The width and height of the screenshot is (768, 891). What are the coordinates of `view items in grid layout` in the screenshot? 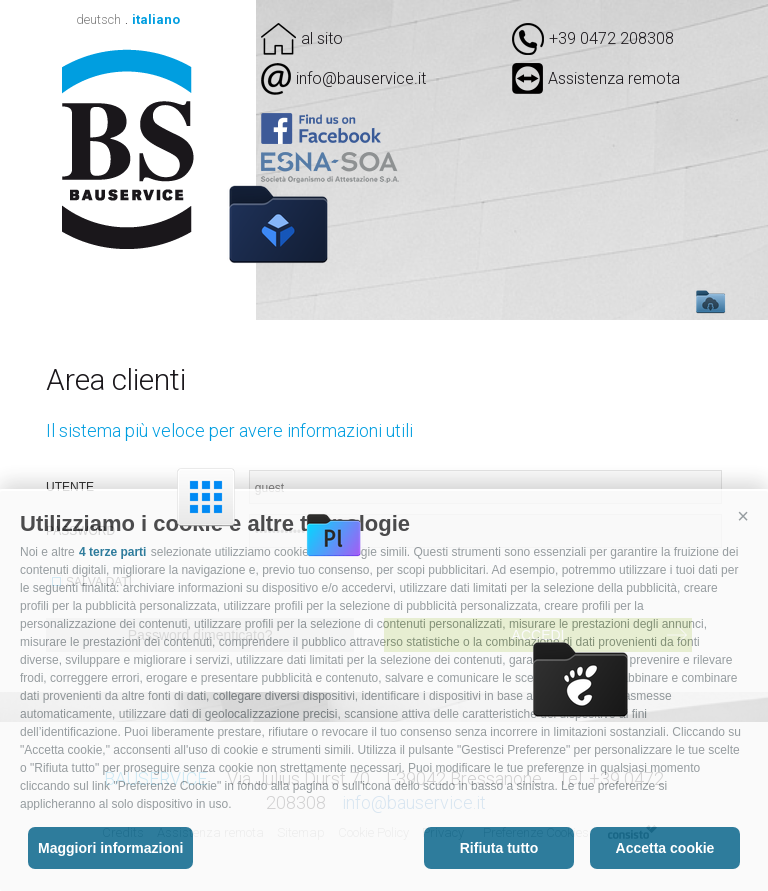 It's located at (206, 497).